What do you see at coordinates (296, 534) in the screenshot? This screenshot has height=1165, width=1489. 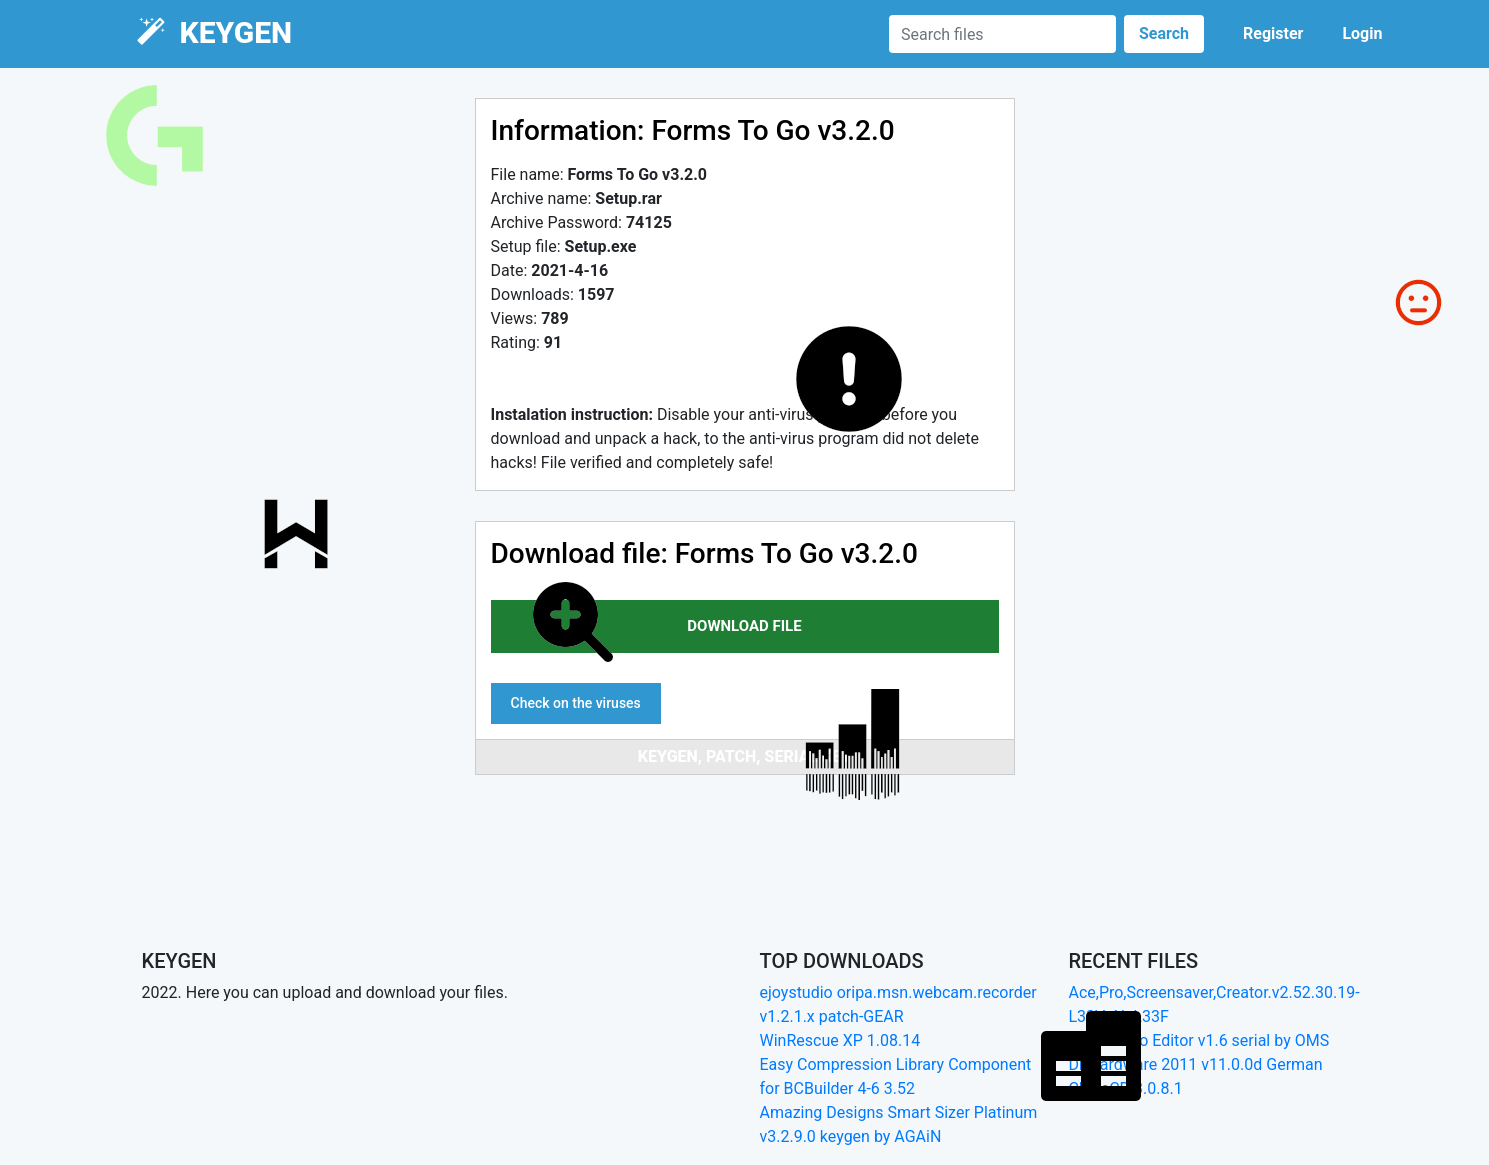 I see `wirsindhandwerk brand logo` at bounding box center [296, 534].